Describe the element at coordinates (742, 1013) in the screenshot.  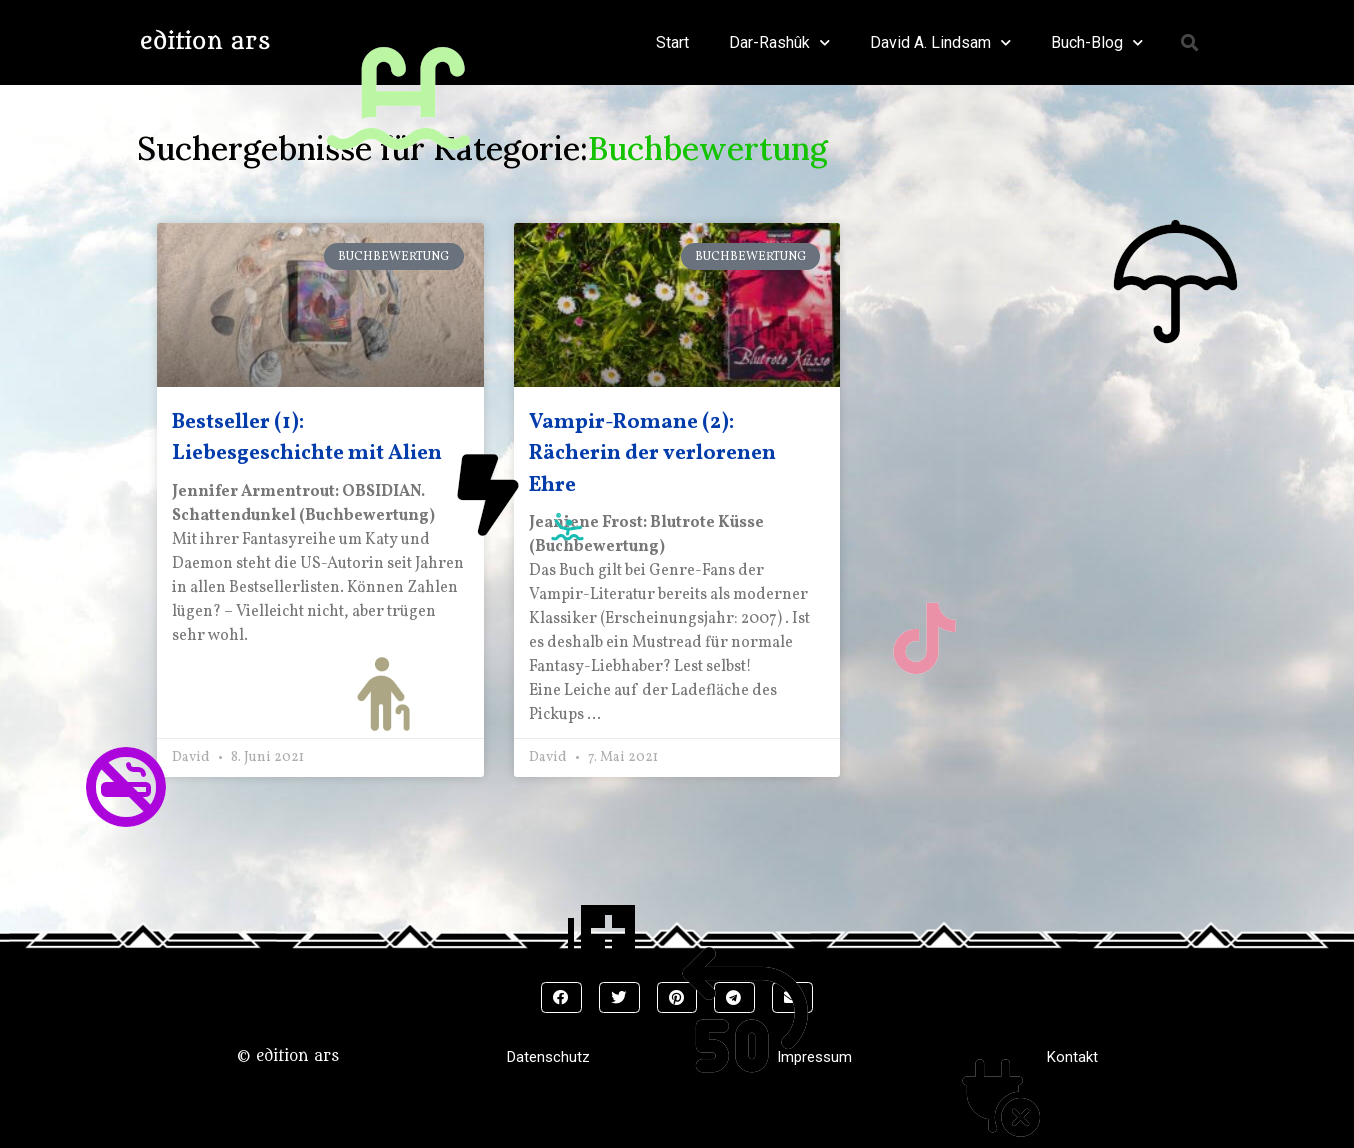
I see `rewind 50 seconds backward` at that location.